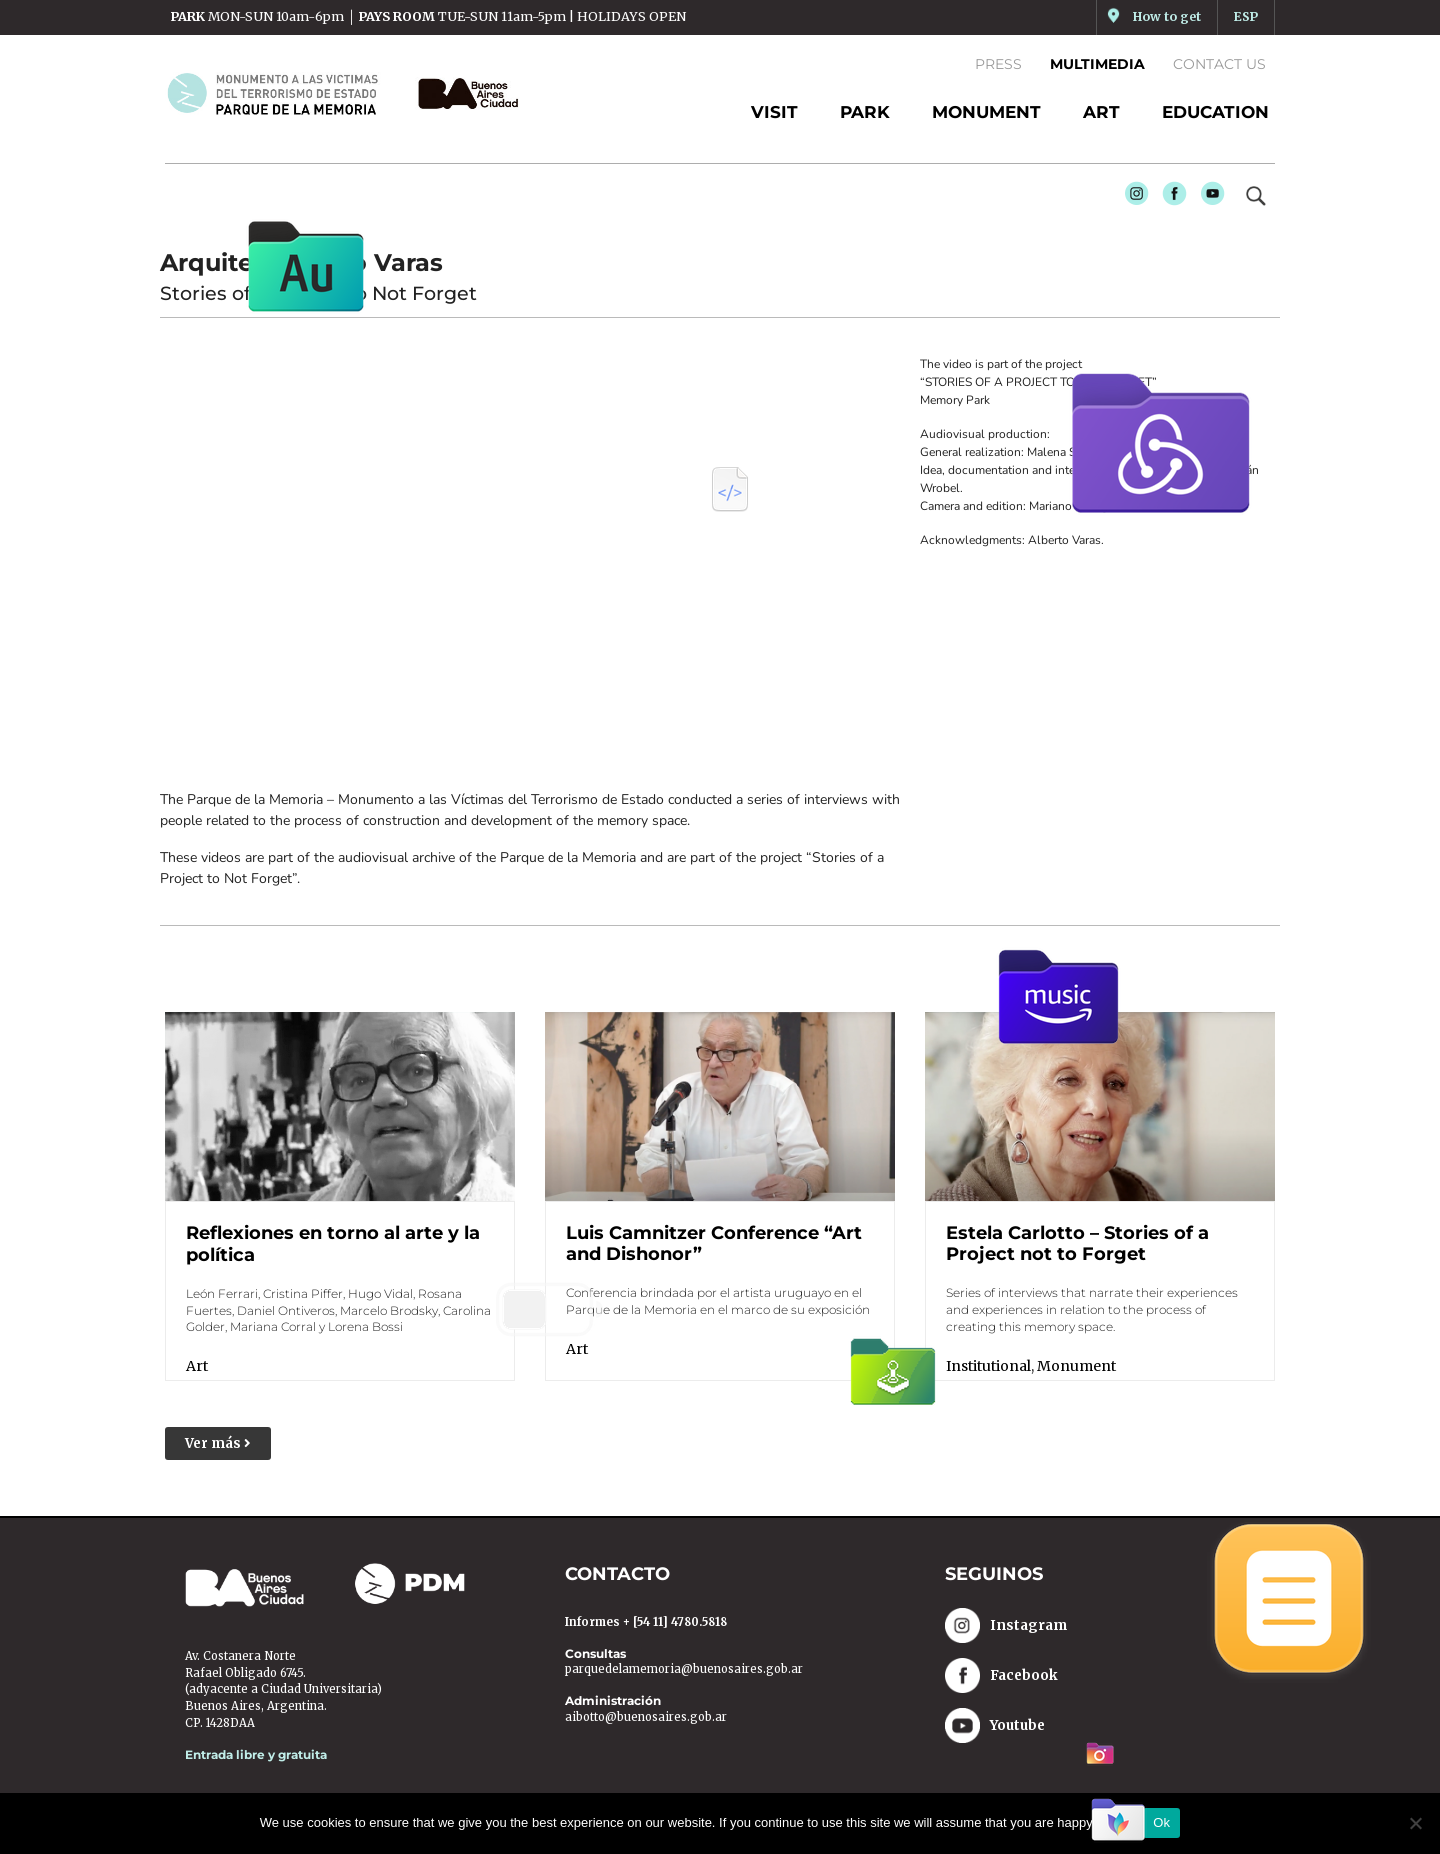  Describe the element at coordinates (730, 489) in the screenshot. I see `an HTML or code file type indicator` at that location.